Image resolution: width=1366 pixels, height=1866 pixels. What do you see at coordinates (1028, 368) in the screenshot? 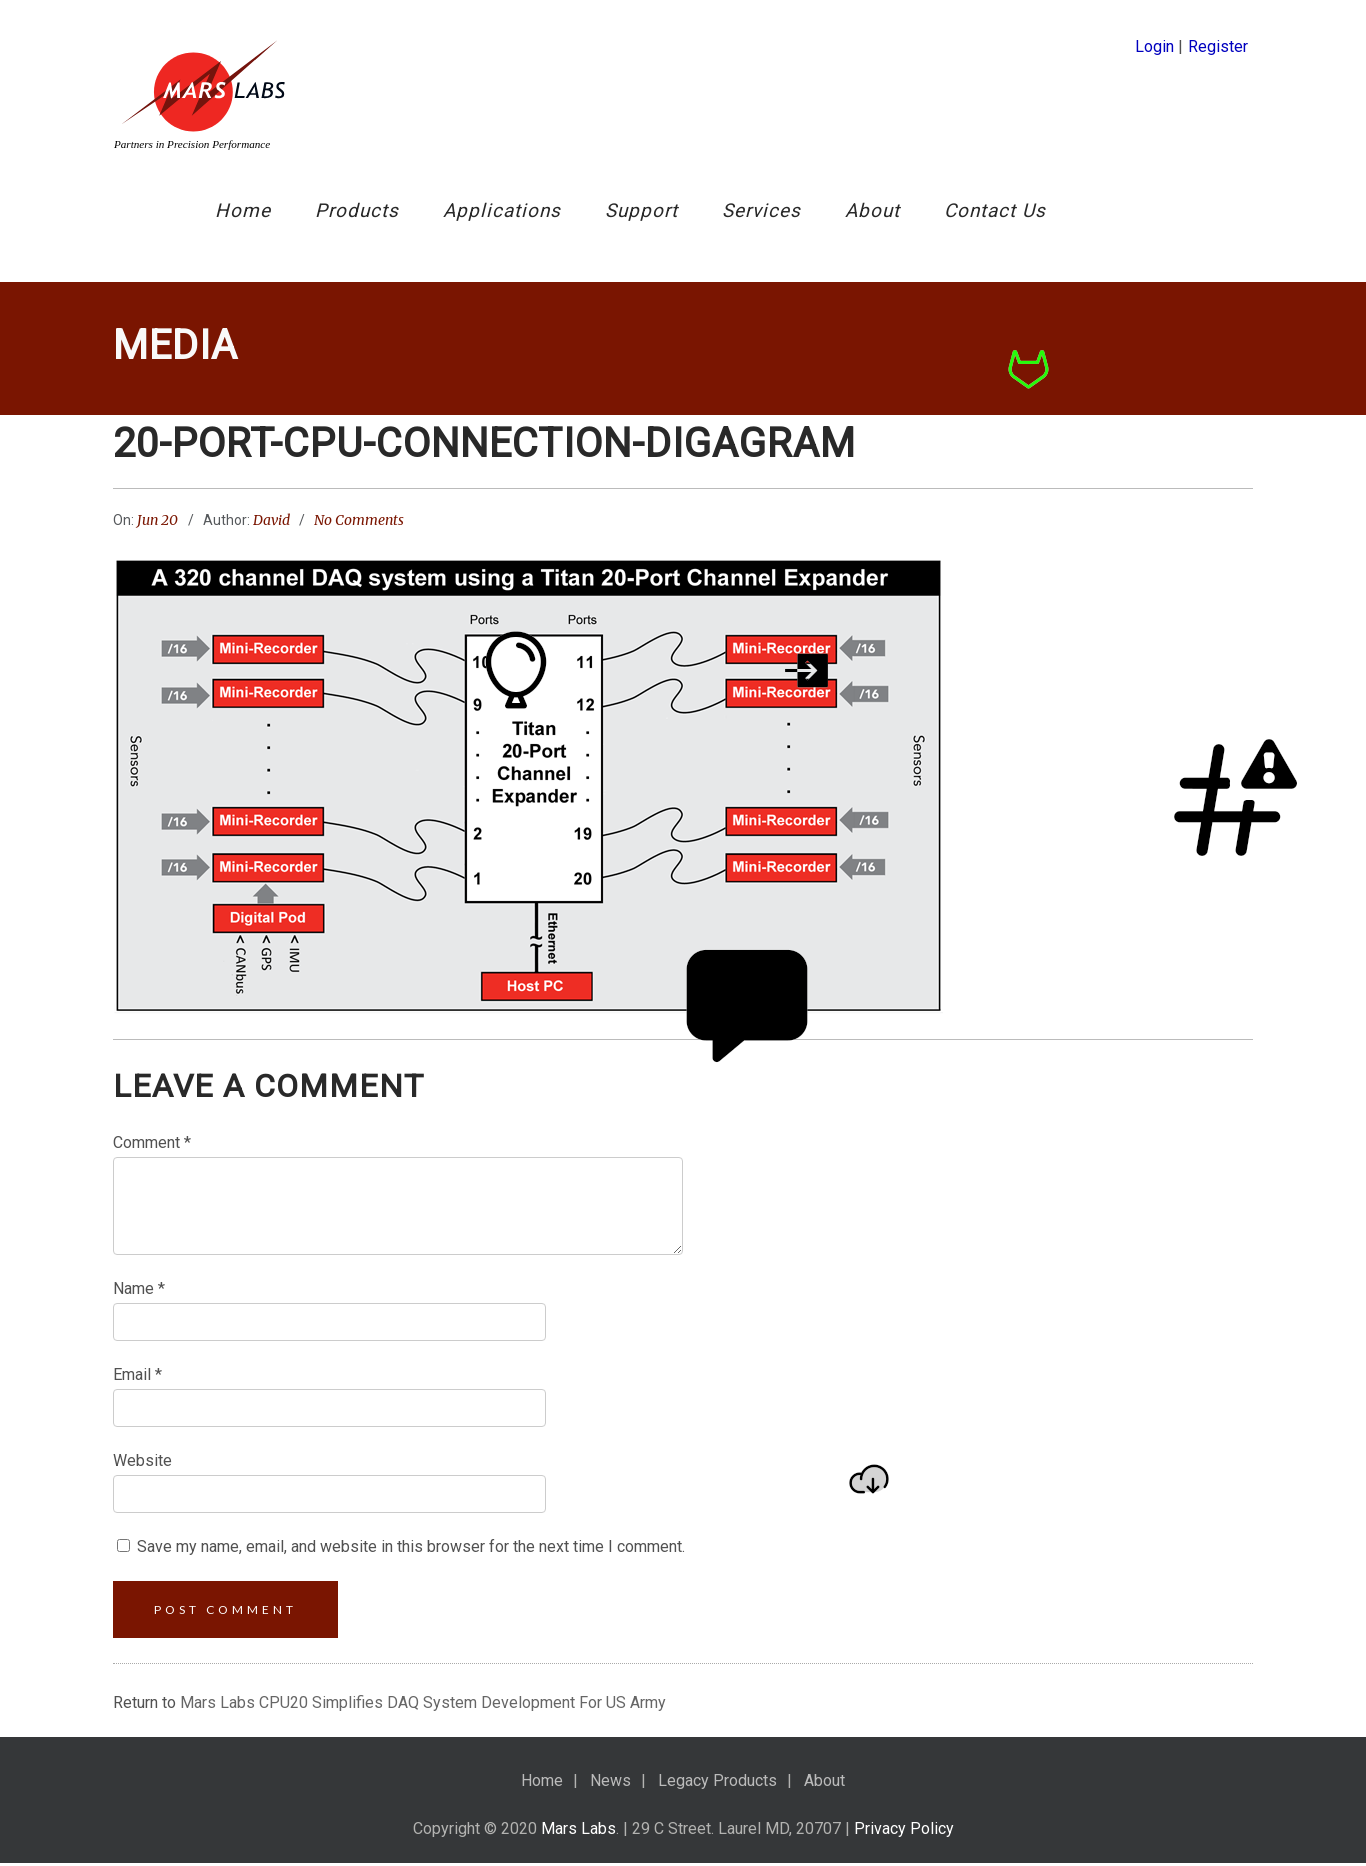
I see `open GitLab repository` at bounding box center [1028, 368].